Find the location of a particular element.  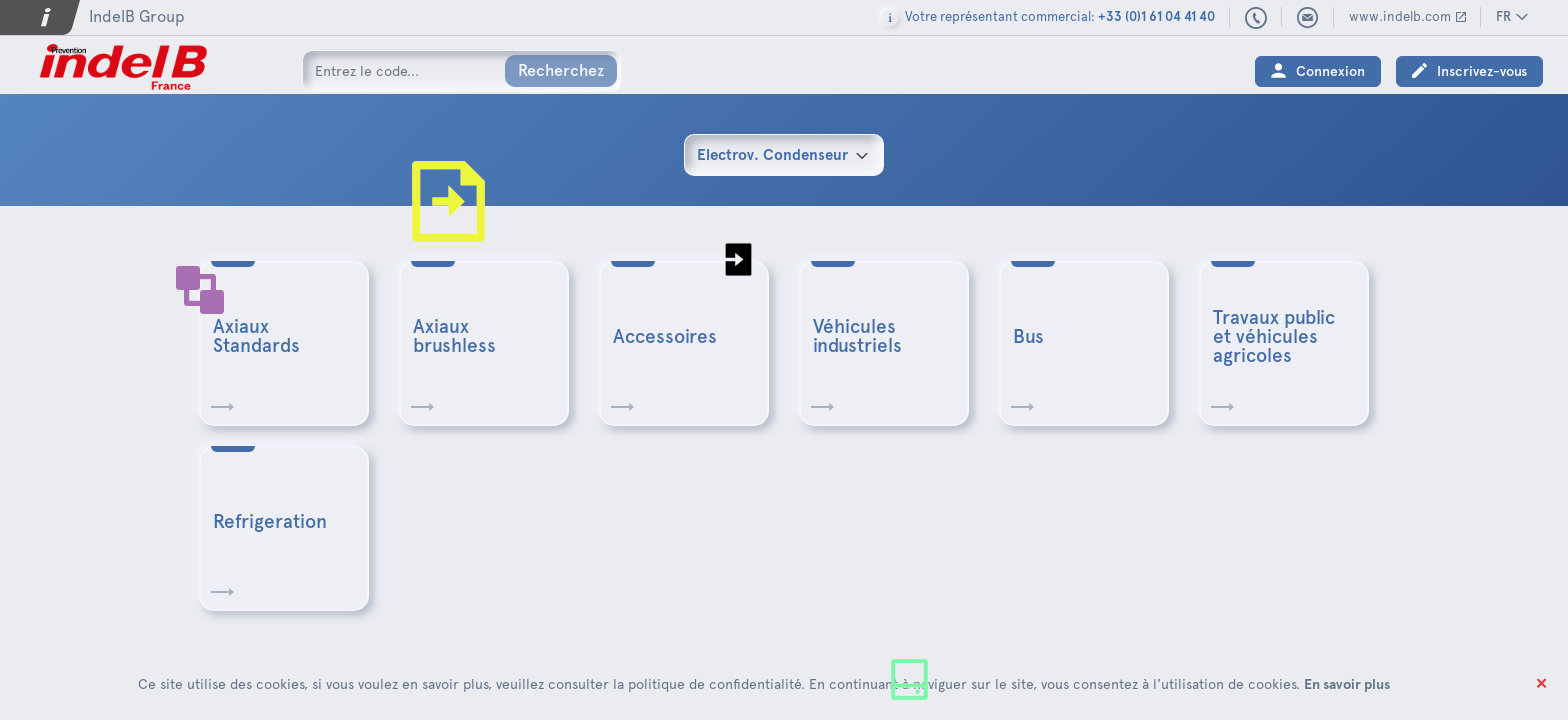

send selected object to back of layer stack is located at coordinates (200, 290).